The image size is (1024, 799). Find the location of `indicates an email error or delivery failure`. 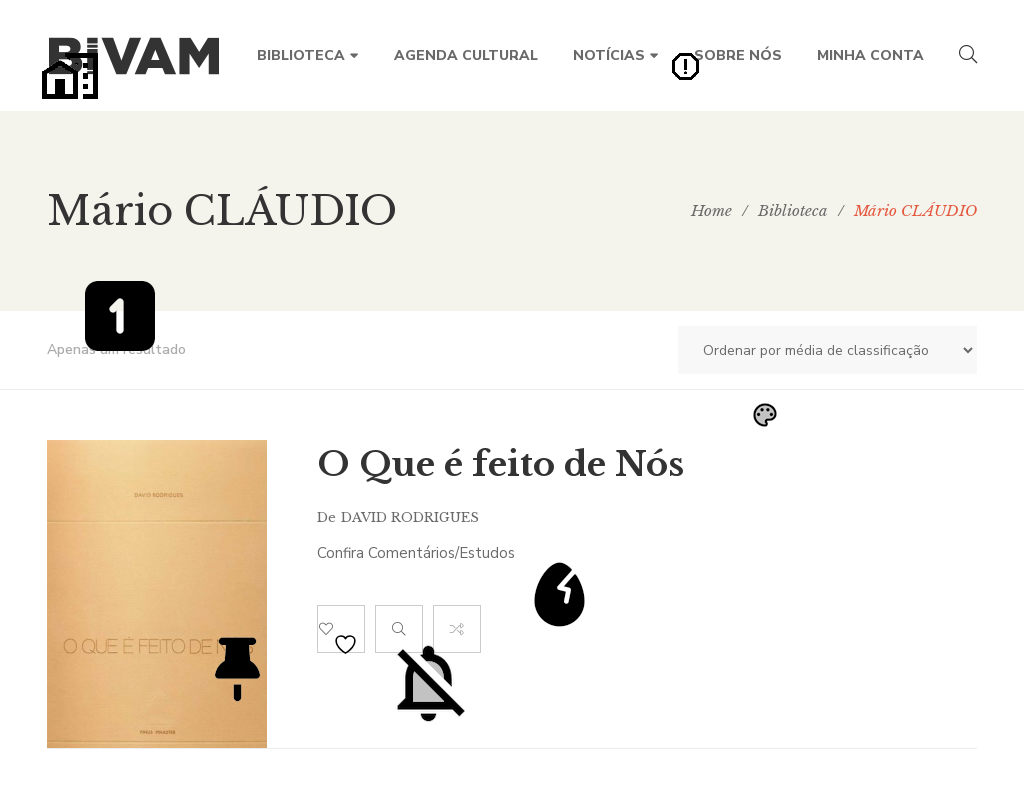

indicates an email error or delivery failure is located at coordinates (685, 66).